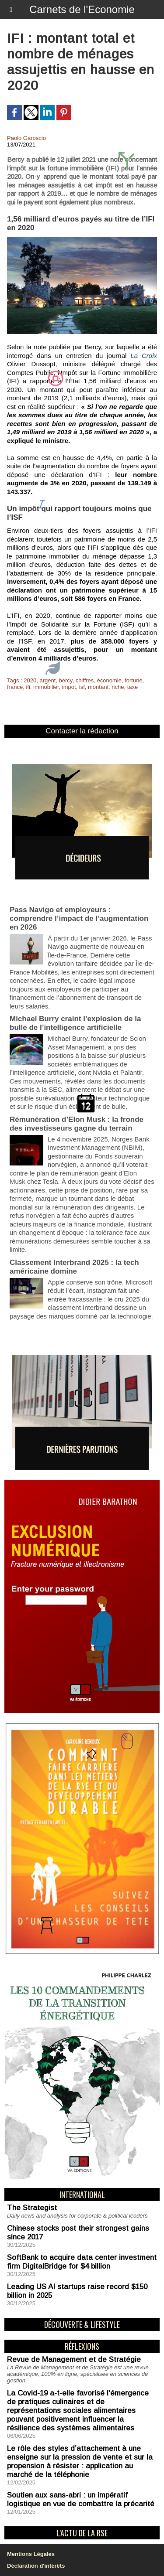 The width and height of the screenshot is (164, 2576). Describe the element at coordinates (91, 1755) in the screenshot. I see `pin an item to keep it visible` at that location.